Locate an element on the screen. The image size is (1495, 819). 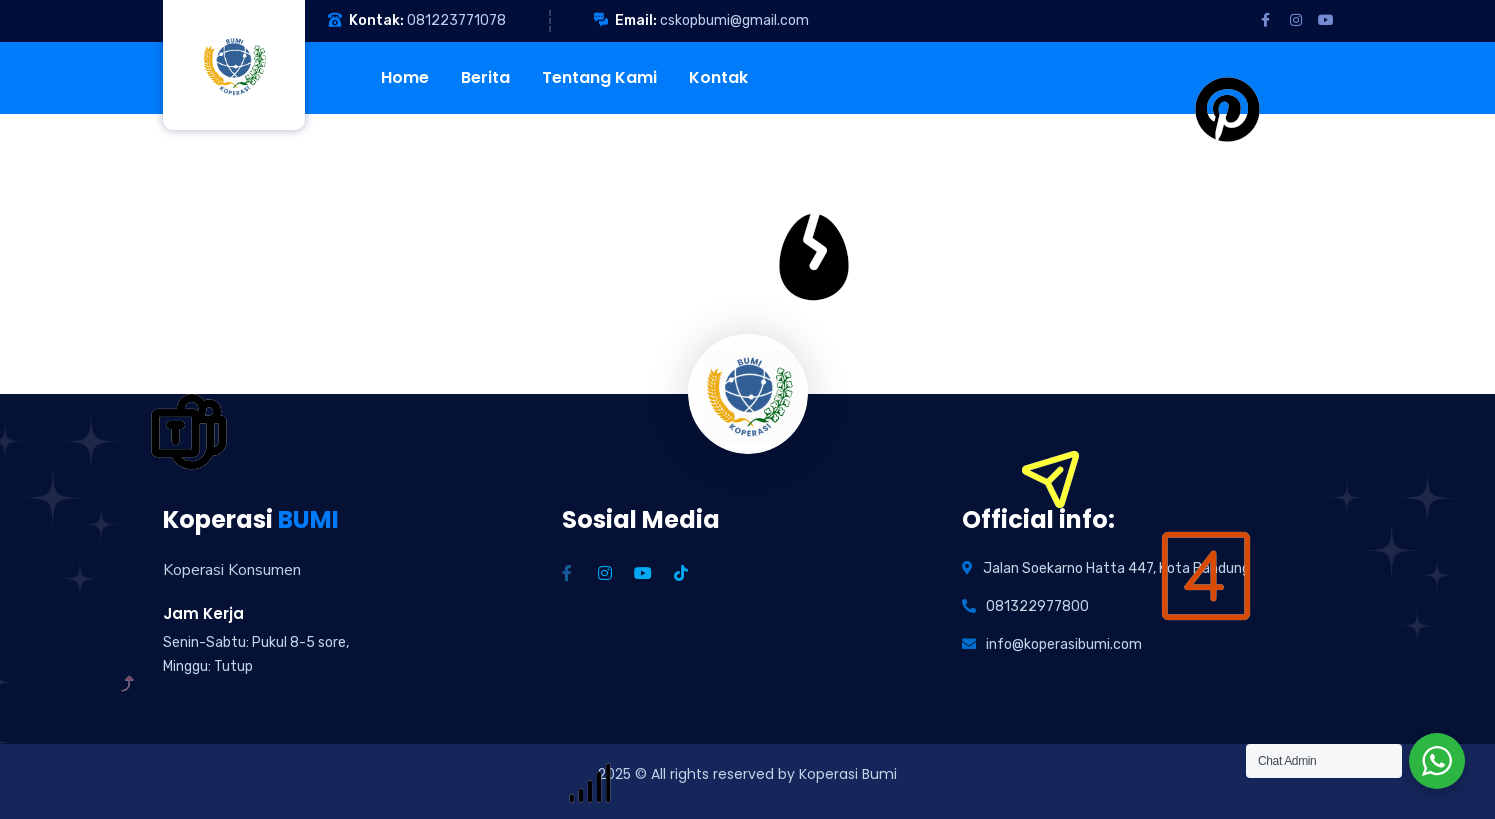
open the Pinterest app is located at coordinates (1227, 109).